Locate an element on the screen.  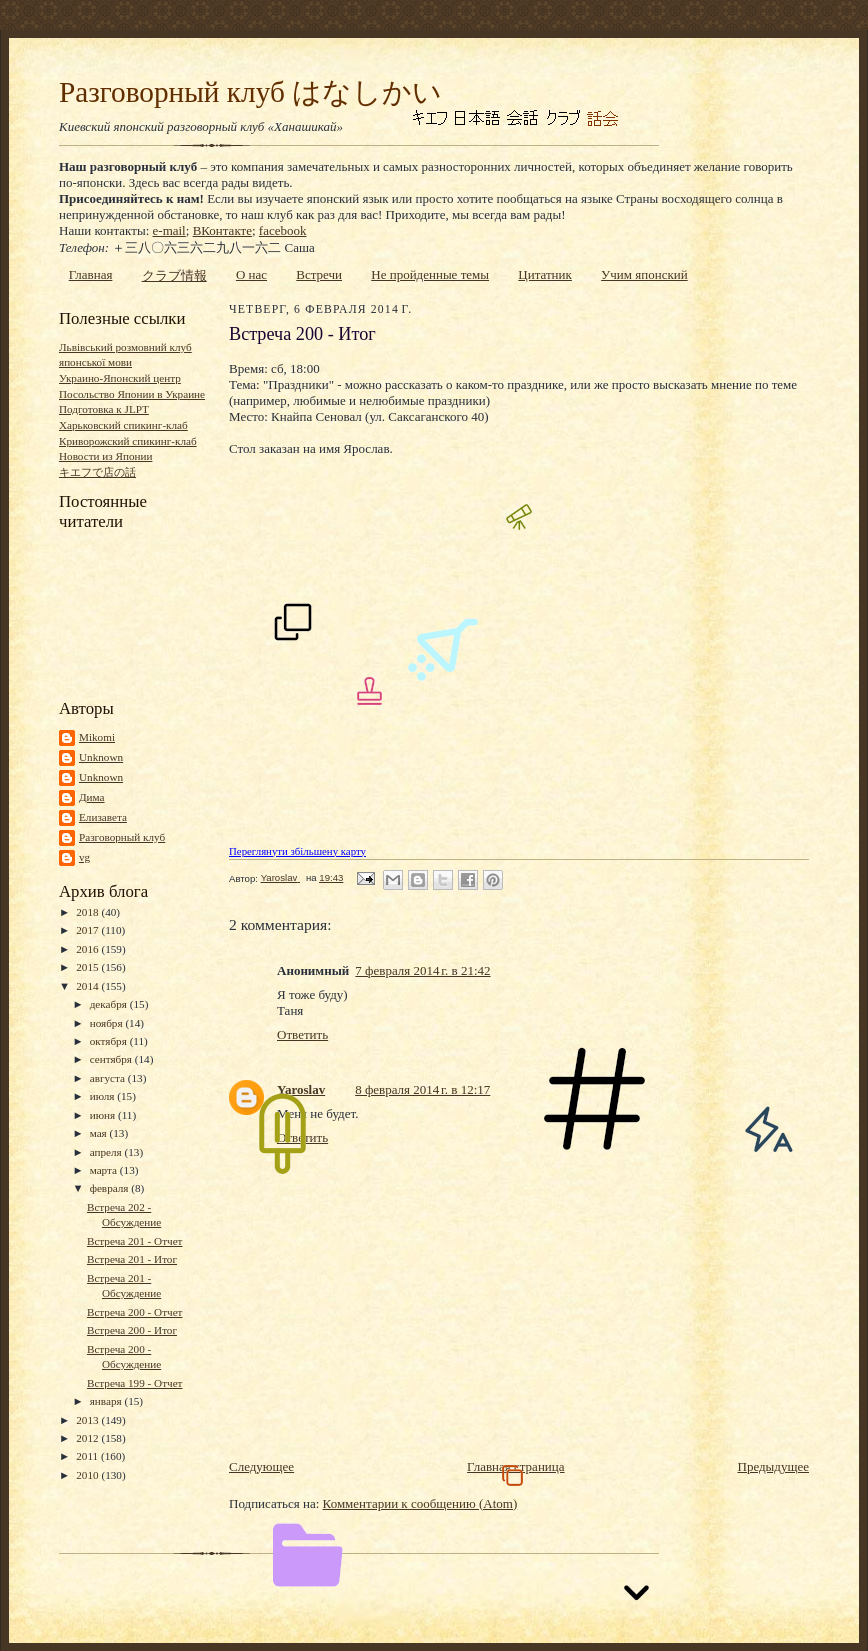
bathroom or shower amenity indicator is located at coordinates (442, 646).